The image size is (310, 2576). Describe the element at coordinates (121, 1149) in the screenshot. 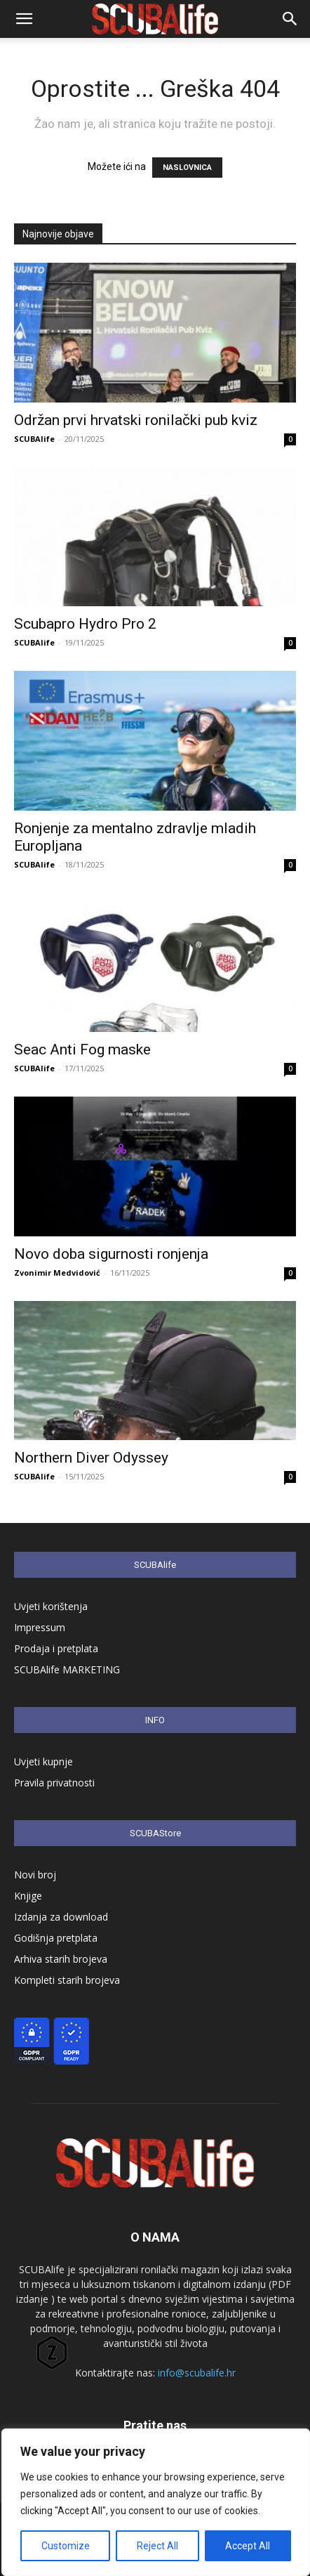

I see `fan or cooling system controls` at that location.